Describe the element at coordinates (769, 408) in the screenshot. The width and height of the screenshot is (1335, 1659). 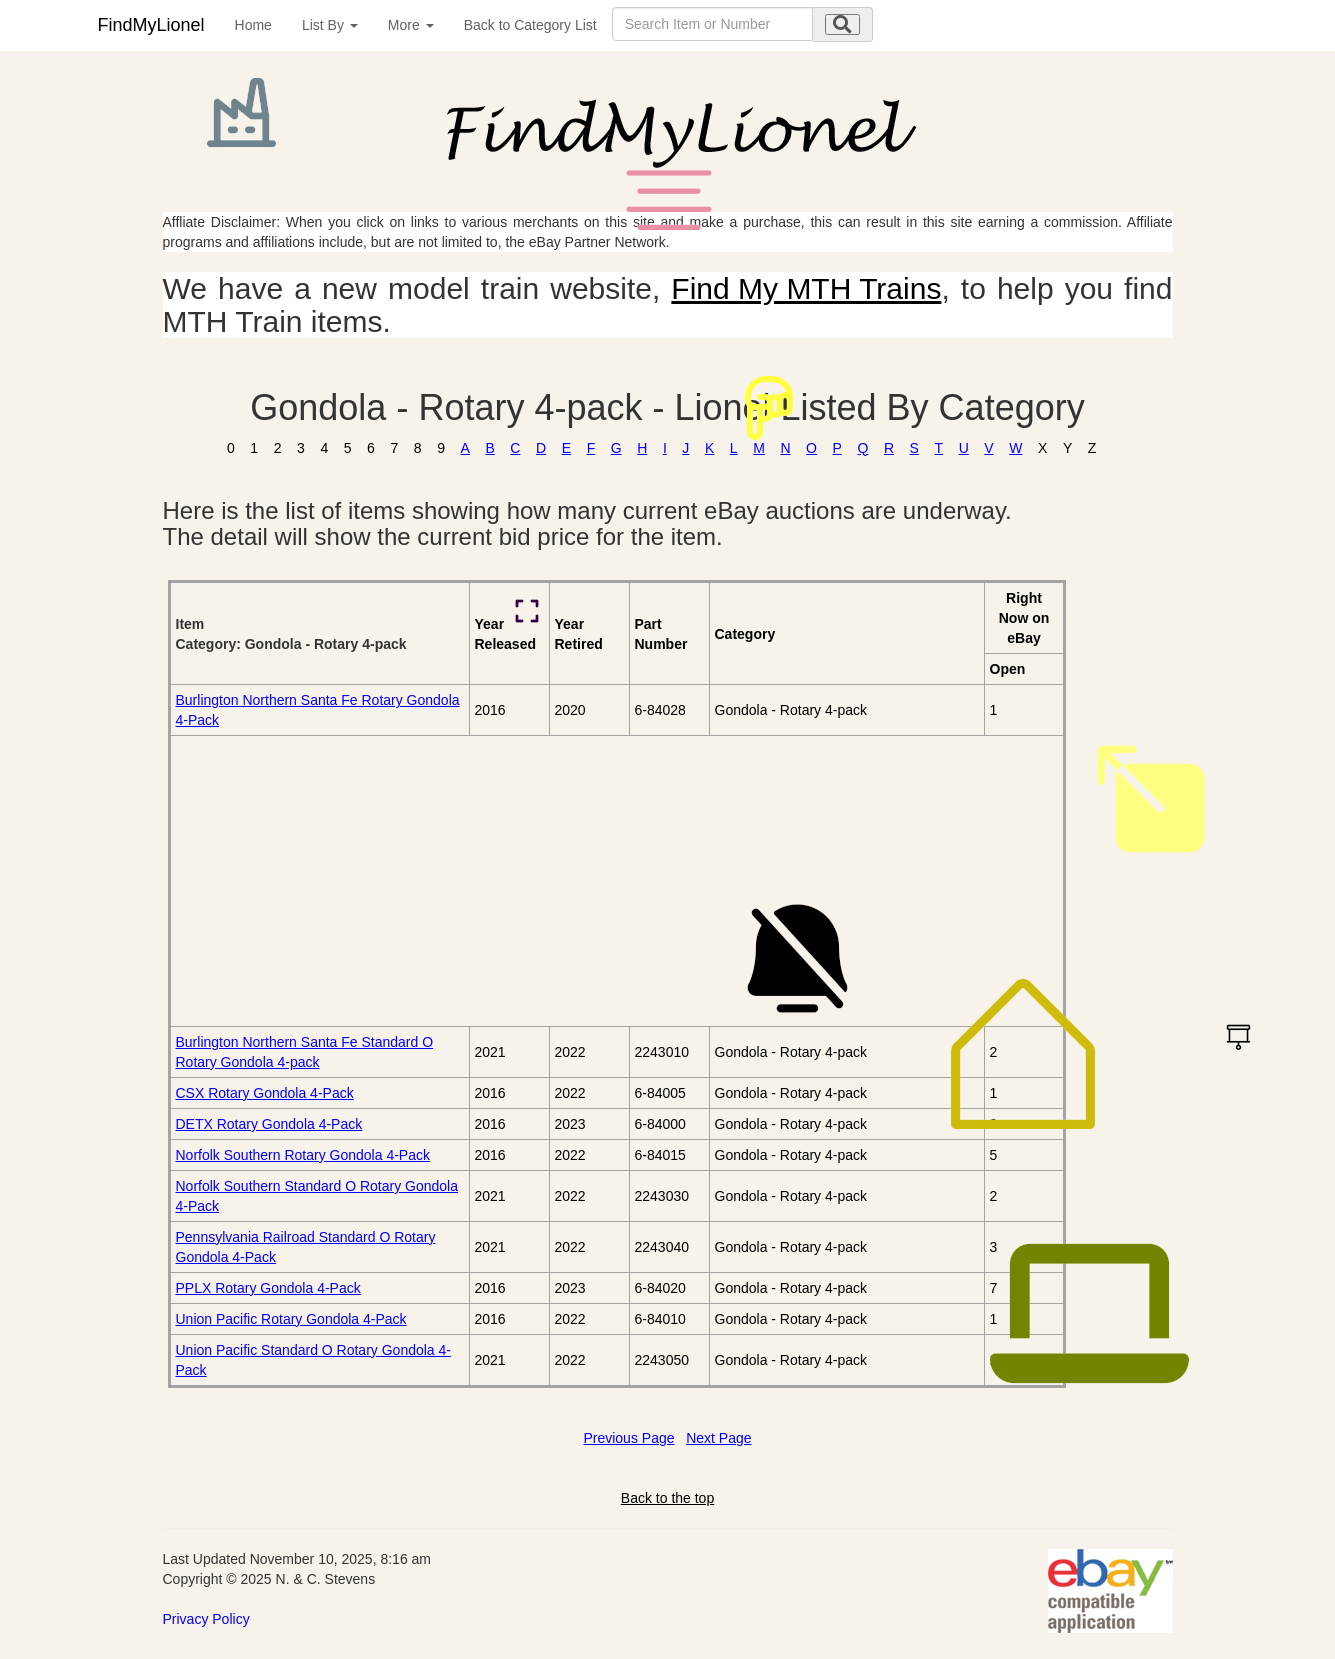
I see `scroll down for more content` at that location.